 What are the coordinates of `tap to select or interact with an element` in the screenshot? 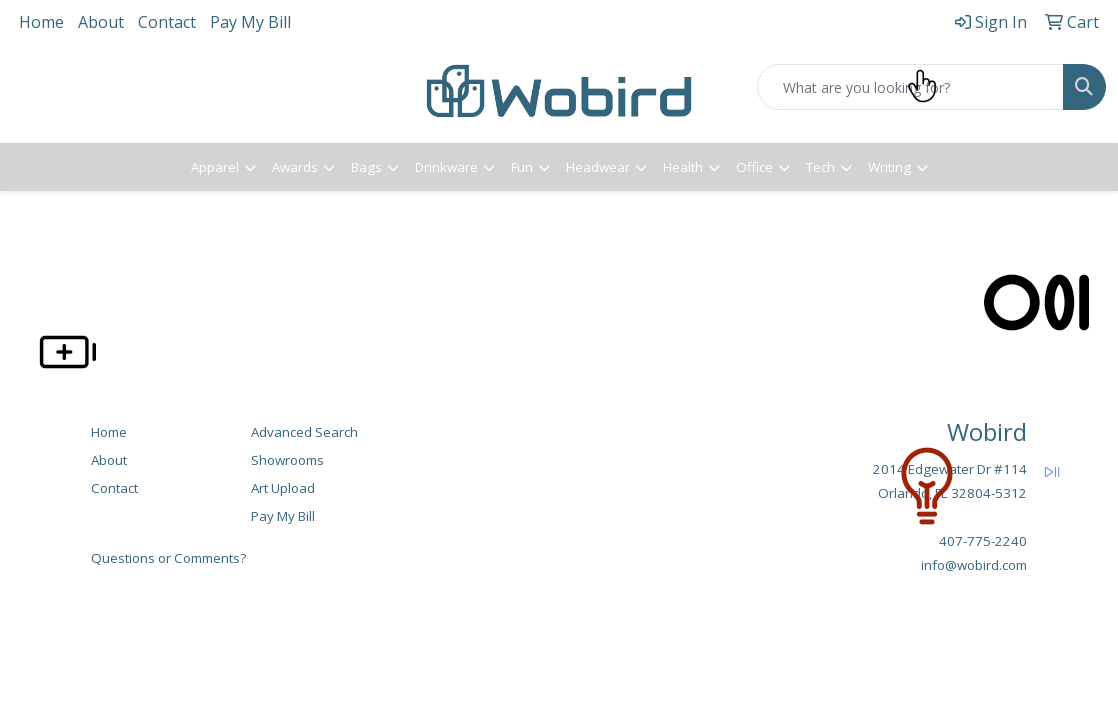 It's located at (922, 86).